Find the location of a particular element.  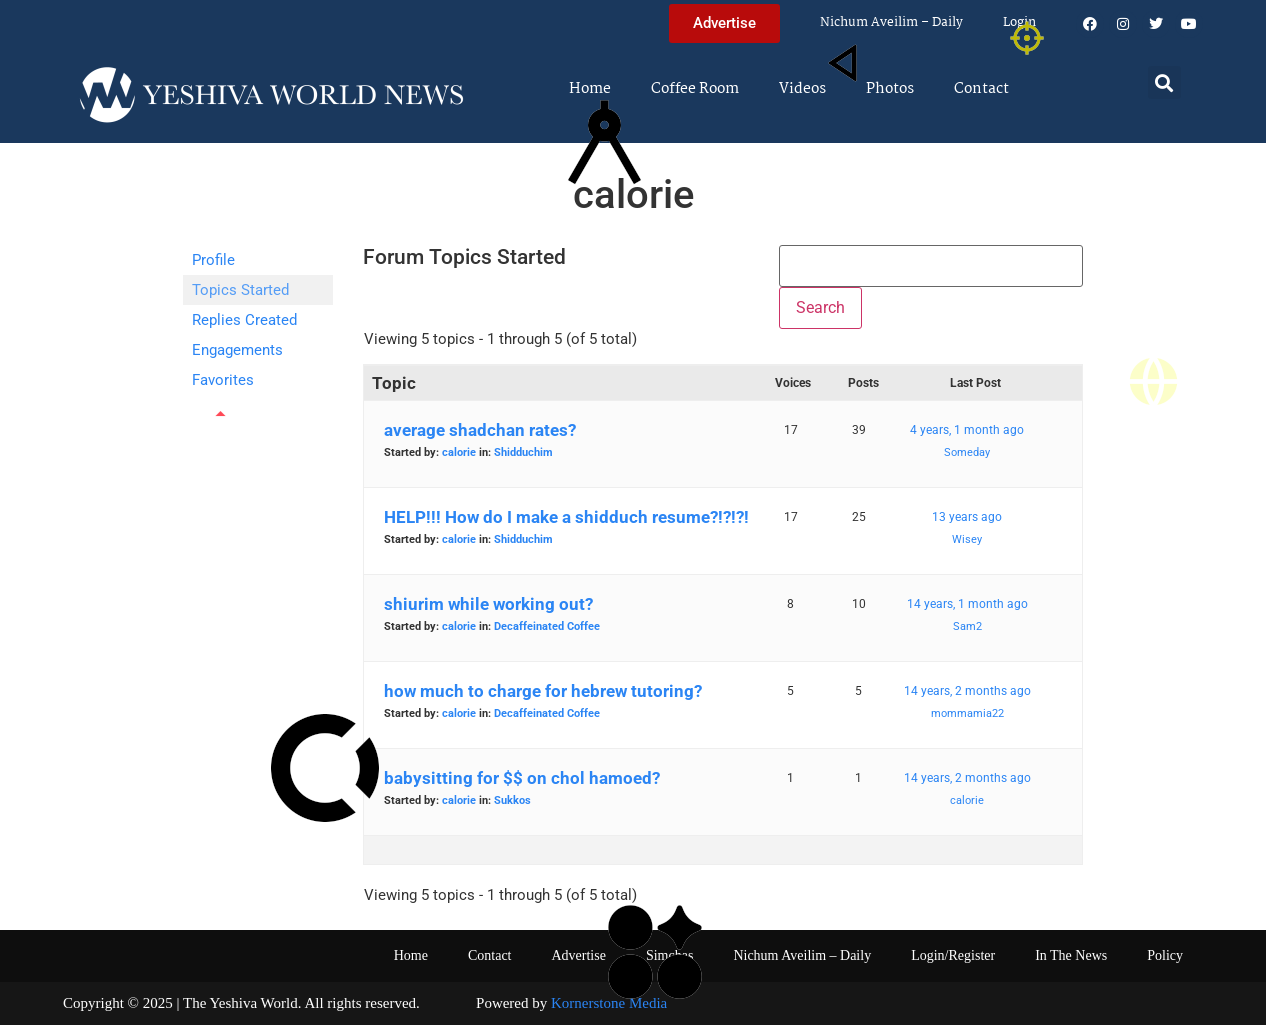

center or align an element to a focal point is located at coordinates (1027, 38).